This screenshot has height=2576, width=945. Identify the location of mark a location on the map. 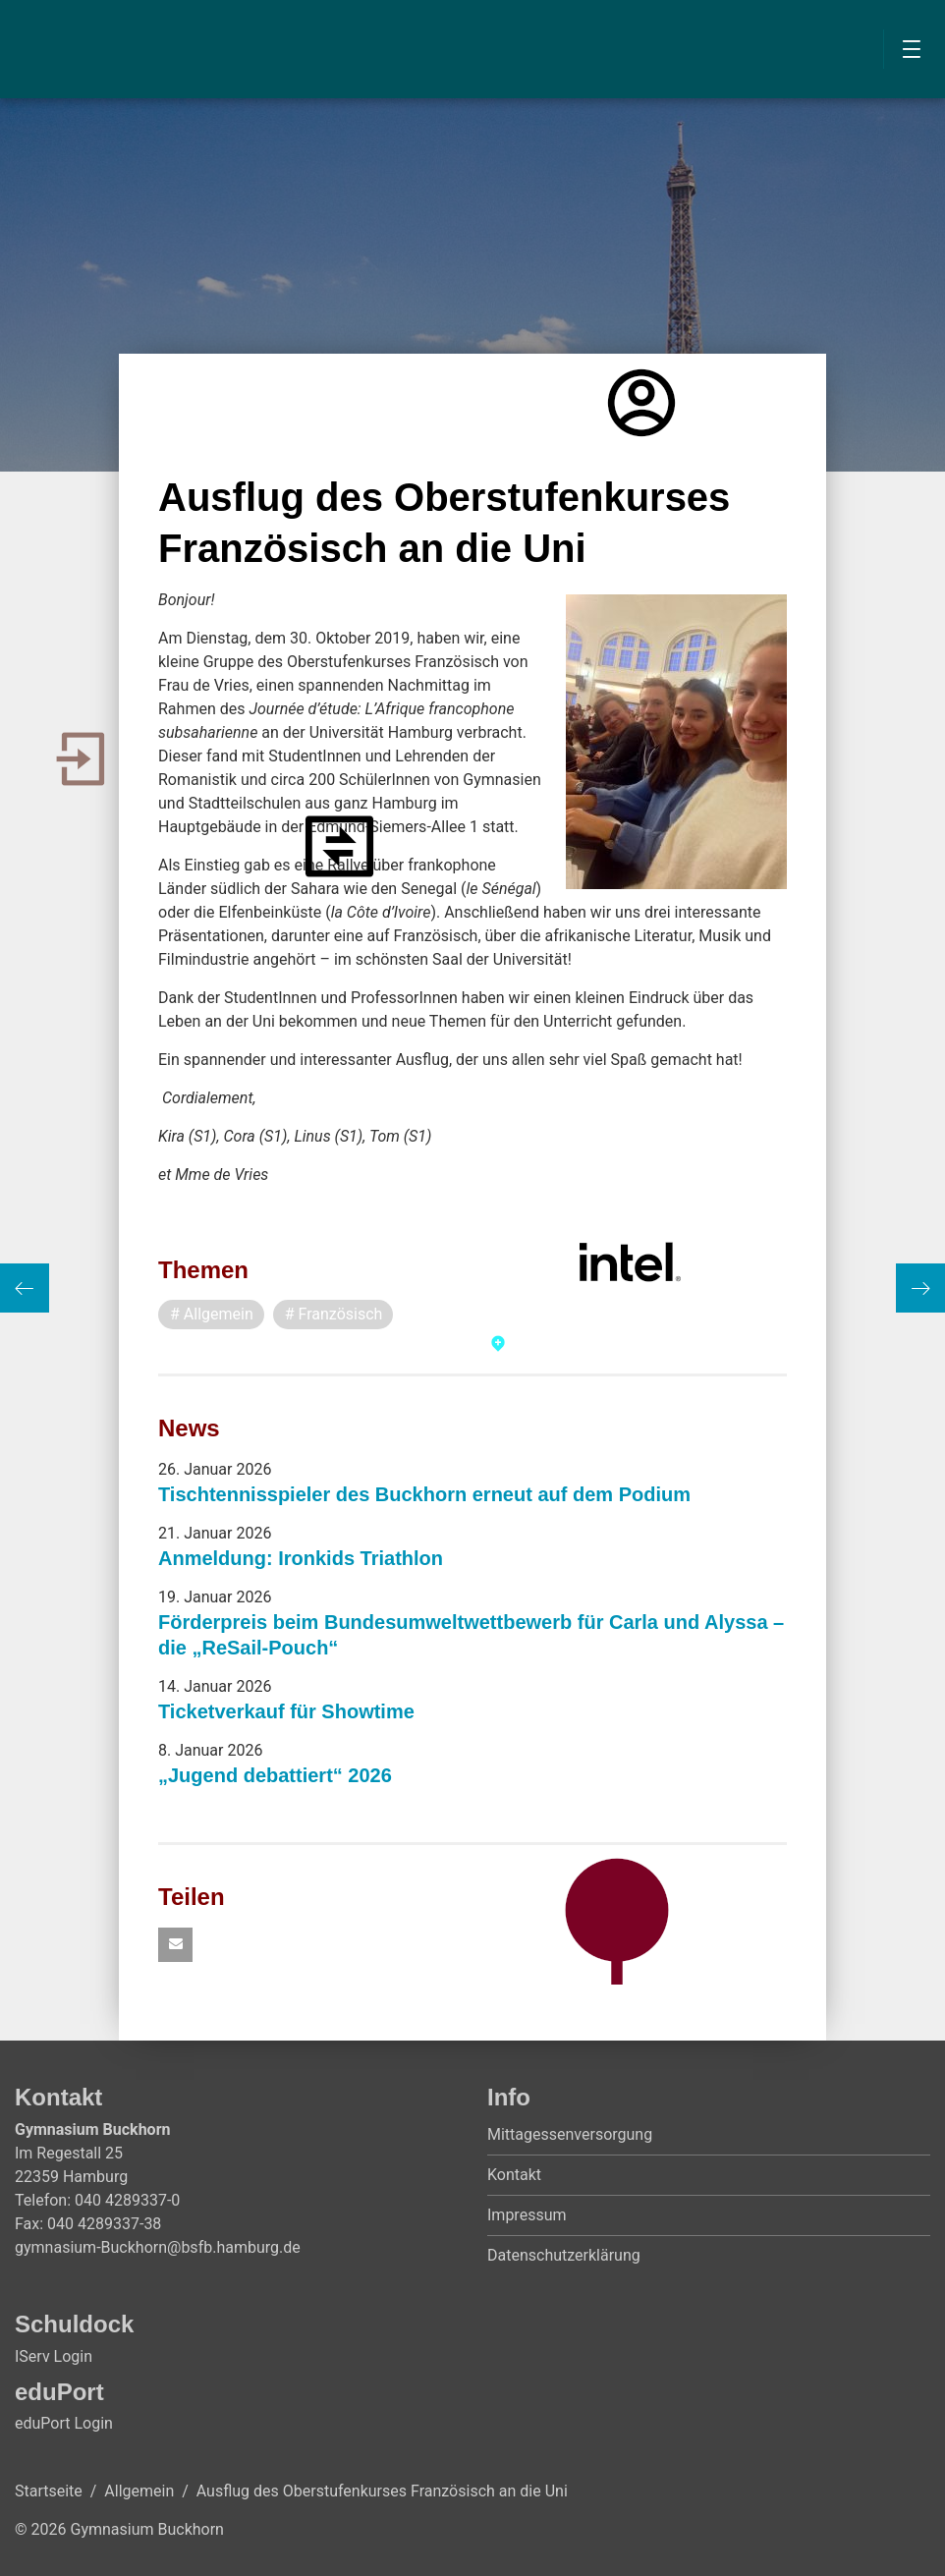
(617, 1916).